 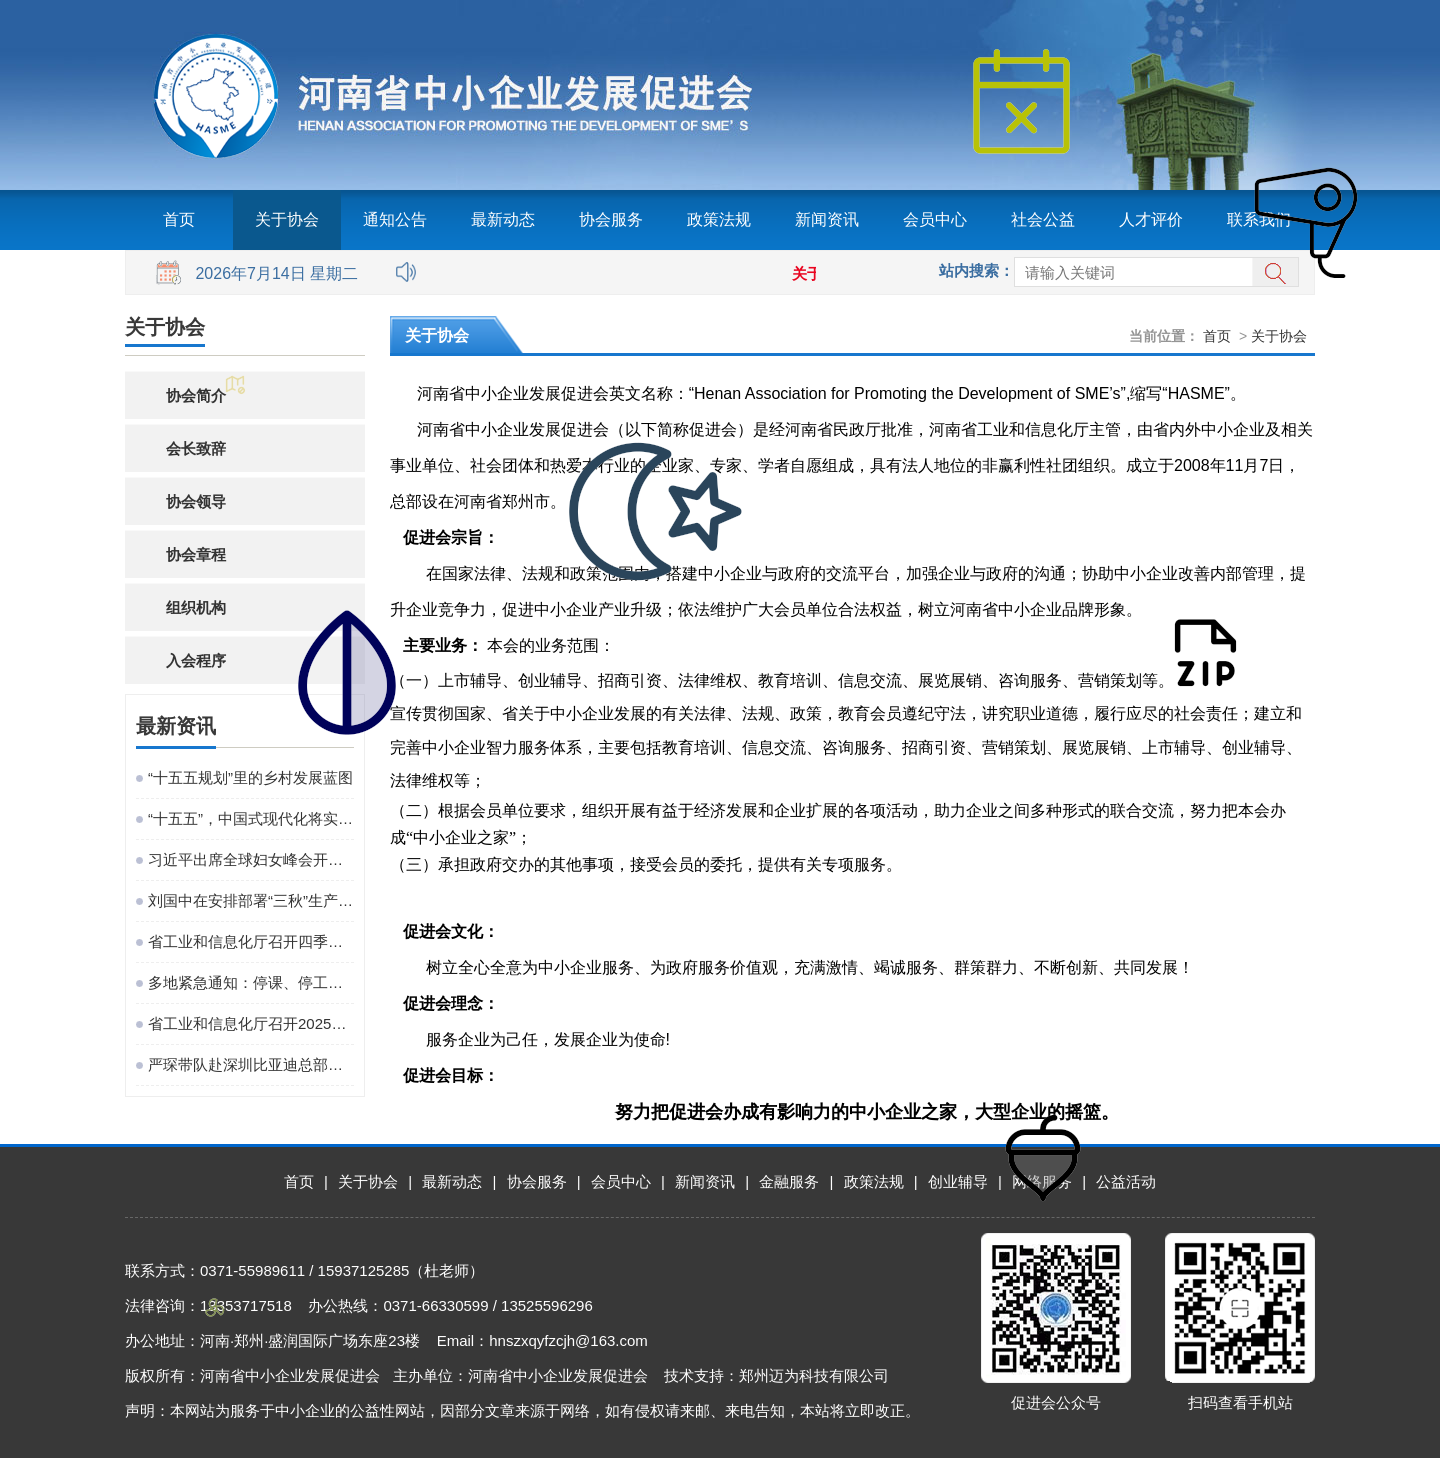 I want to click on adjust opacity or transparency level, so click(x=347, y=677).